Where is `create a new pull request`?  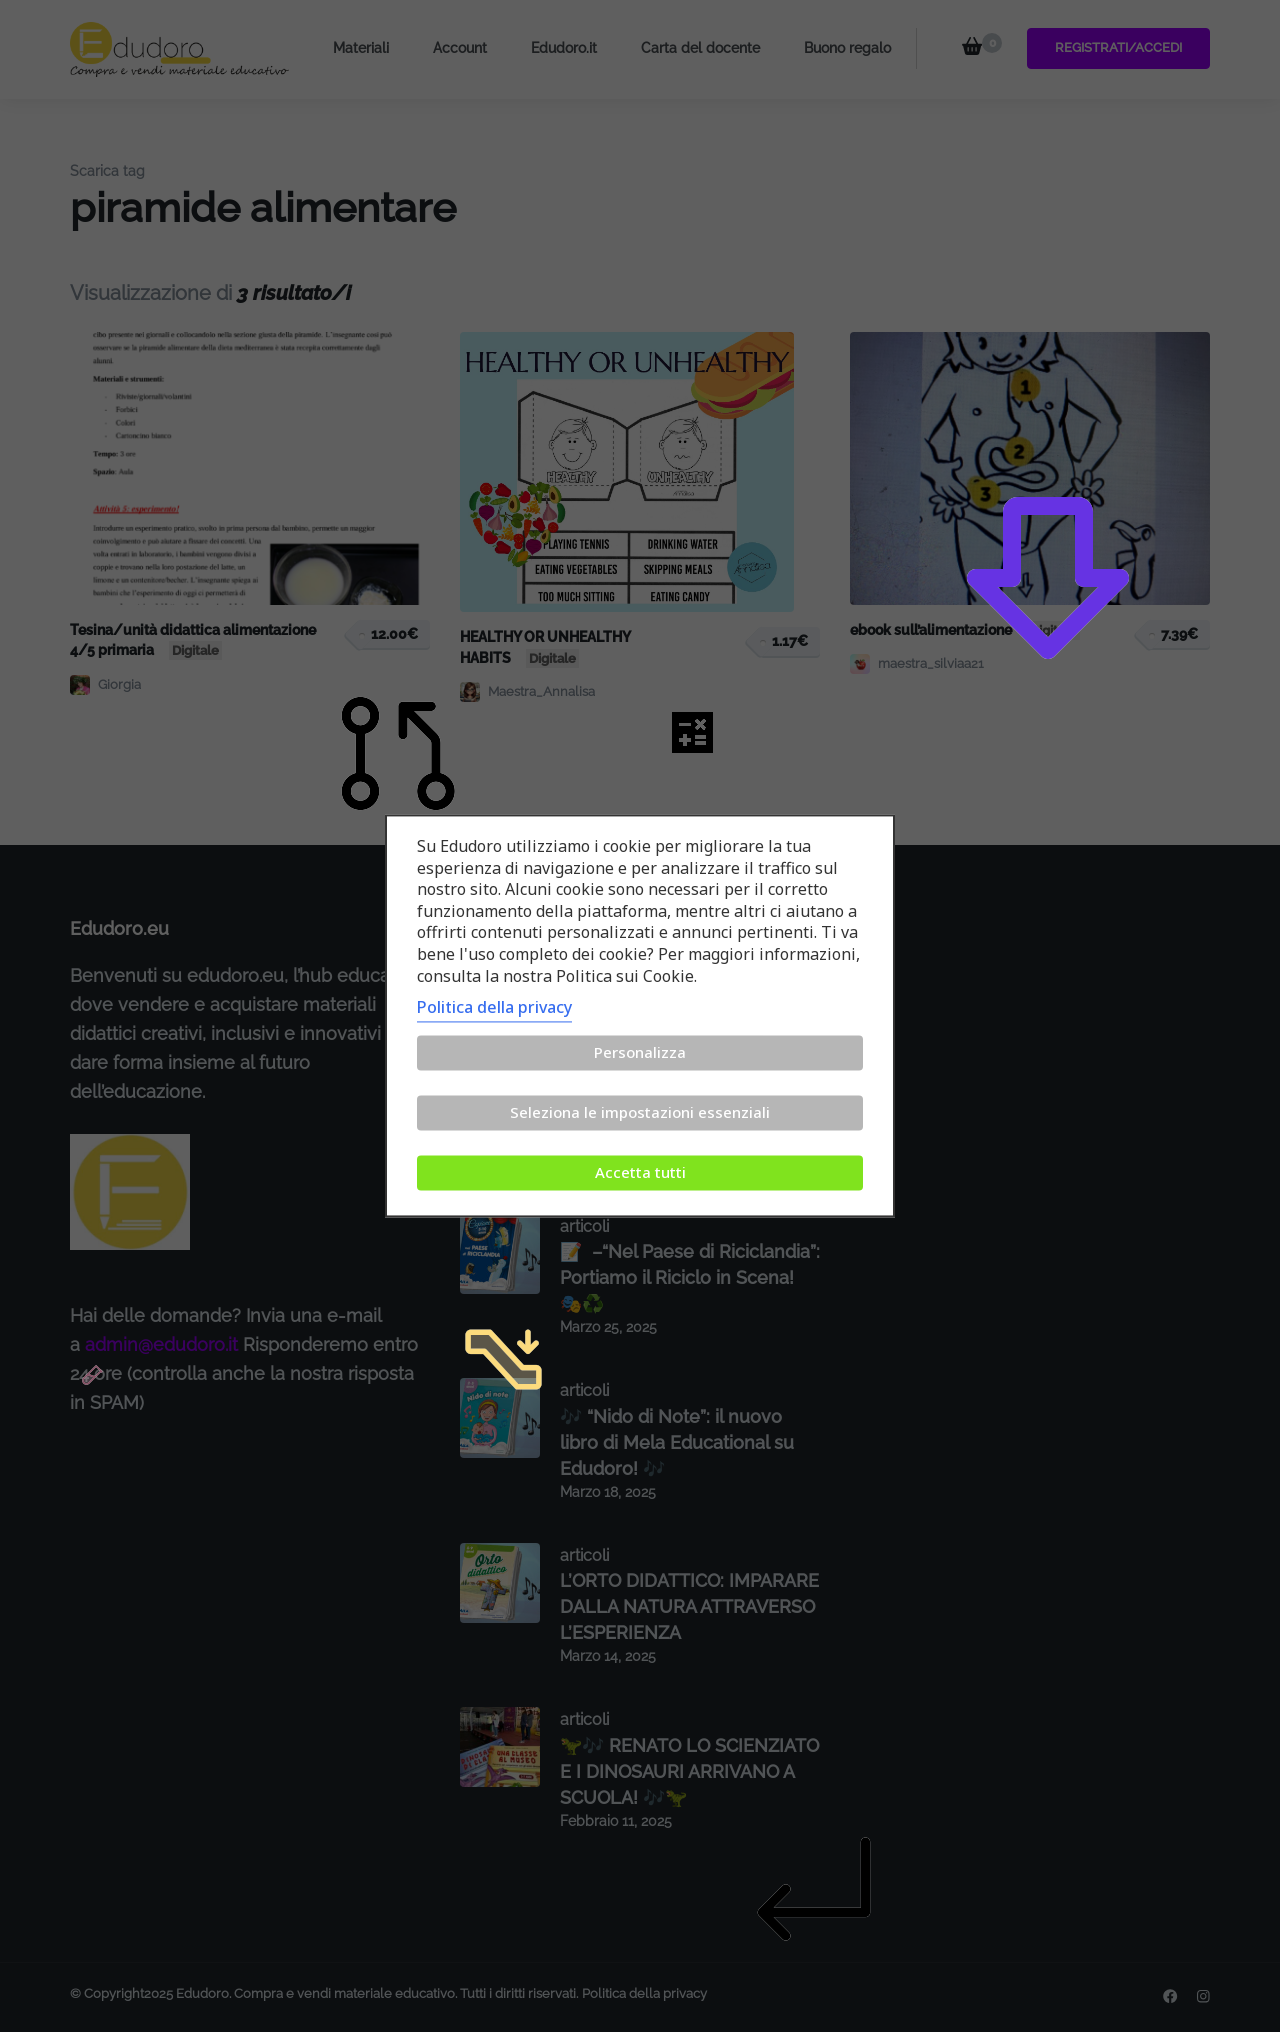
create a new pull request is located at coordinates (393, 753).